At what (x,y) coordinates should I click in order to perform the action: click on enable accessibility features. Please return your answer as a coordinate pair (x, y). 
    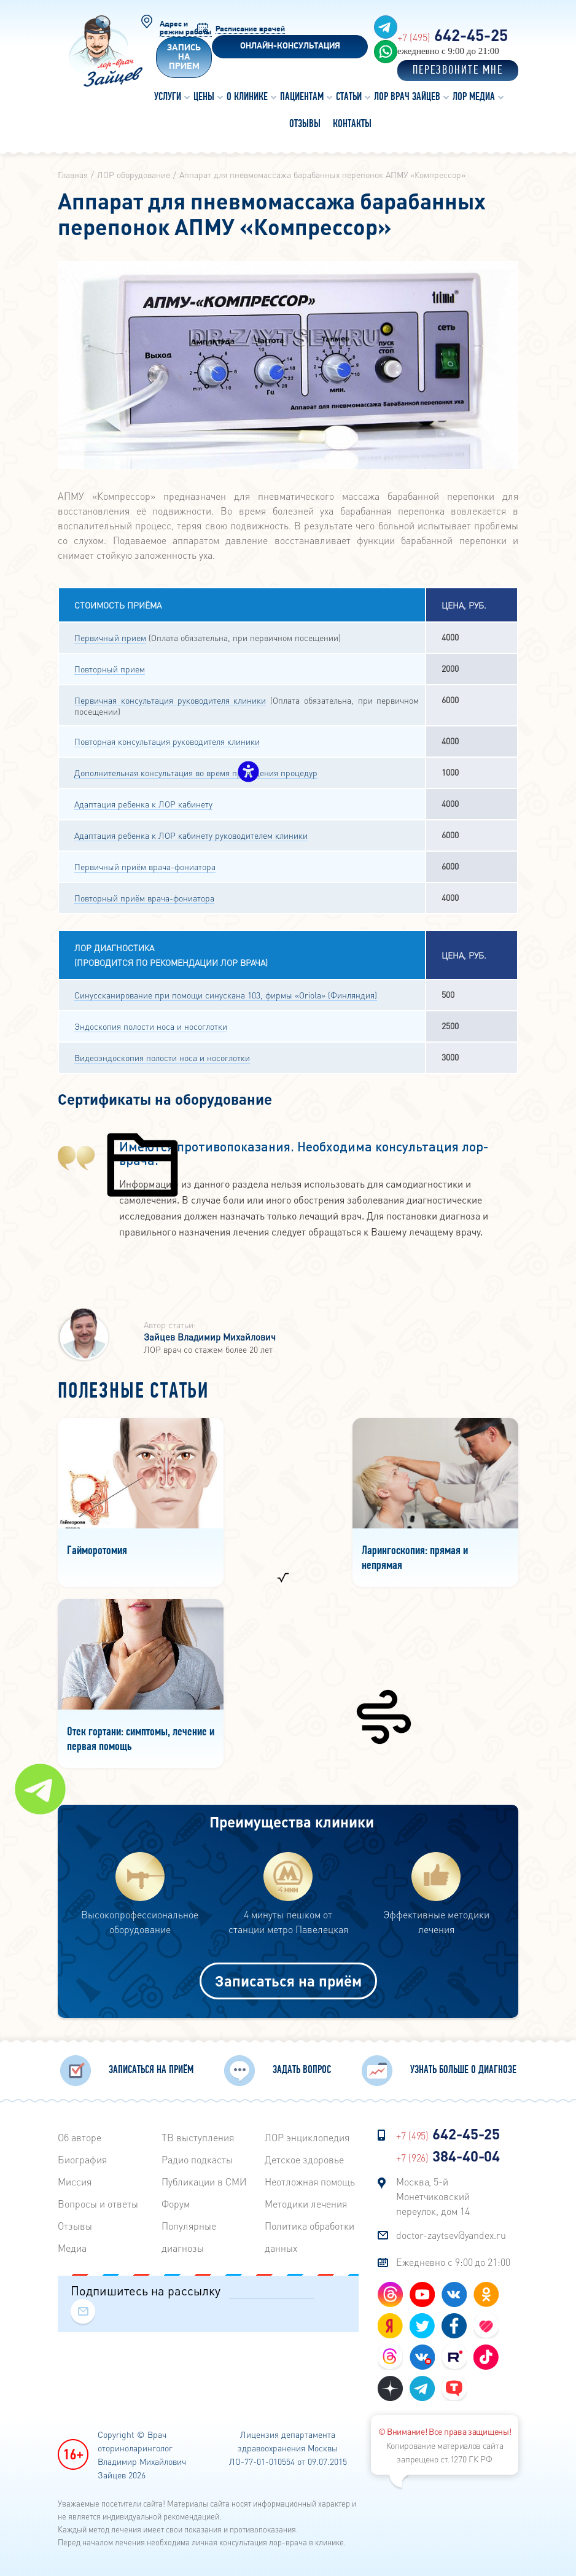
    Looking at the image, I should click on (248, 771).